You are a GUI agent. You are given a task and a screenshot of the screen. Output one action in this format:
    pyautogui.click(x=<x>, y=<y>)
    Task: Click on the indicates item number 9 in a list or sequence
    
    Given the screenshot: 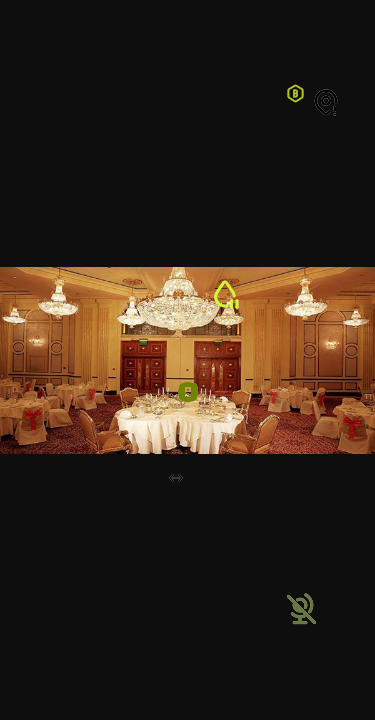 What is the action you would take?
    pyautogui.click(x=188, y=392)
    